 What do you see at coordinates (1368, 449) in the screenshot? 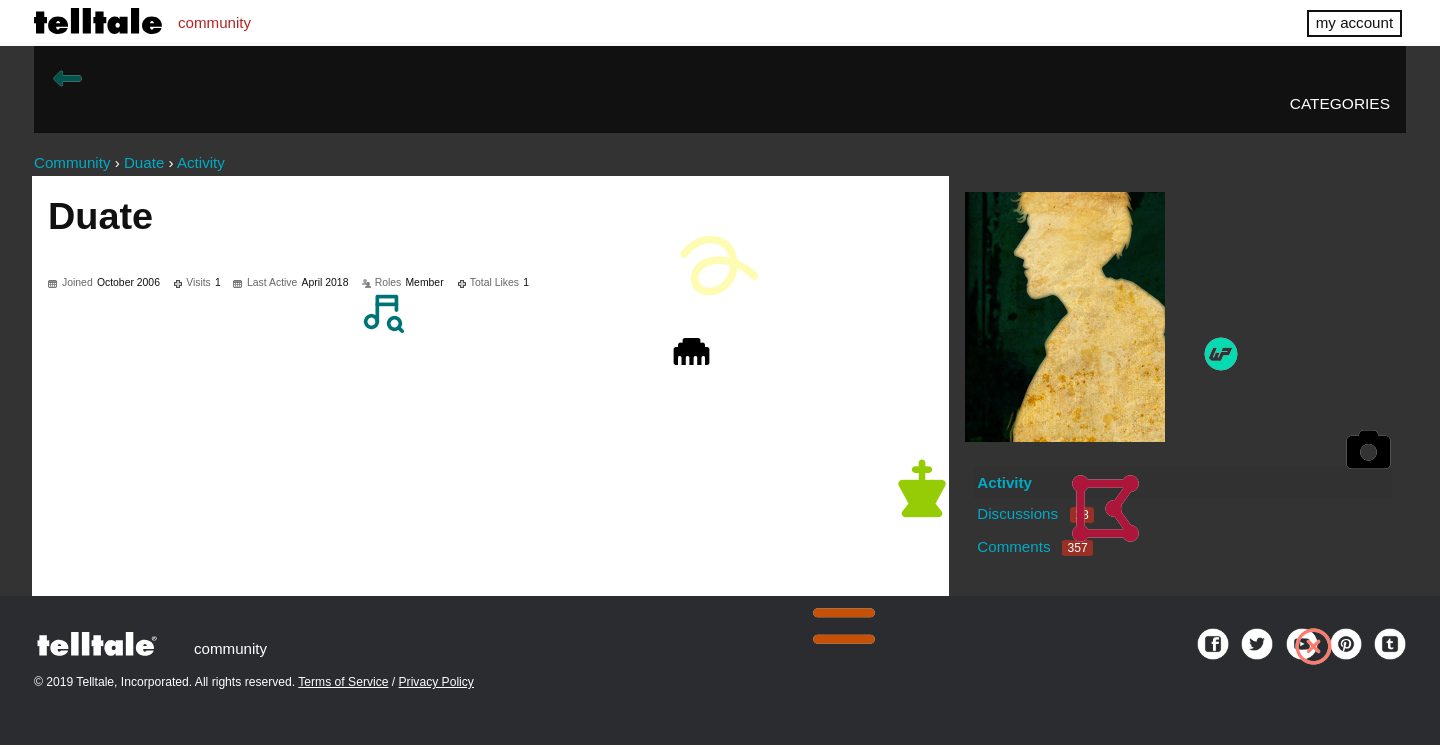
I see `take a photo` at bounding box center [1368, 449].